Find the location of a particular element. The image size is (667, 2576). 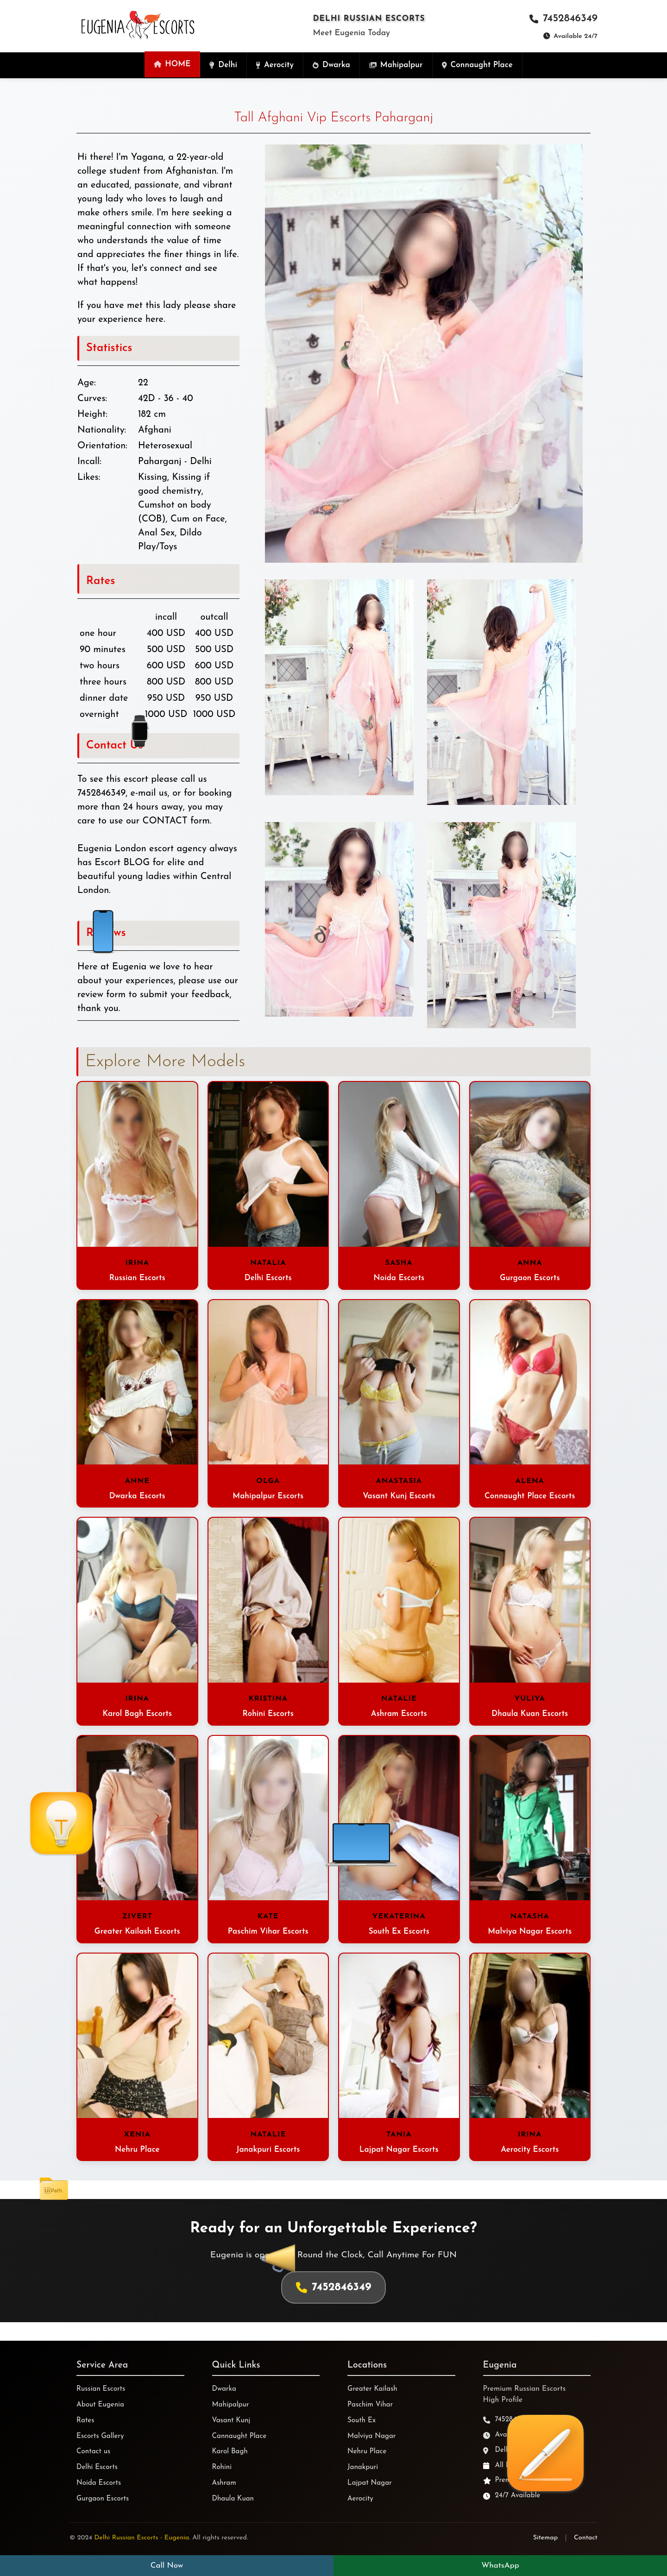

macbook air 15-inch device icon is located at coordinates (361, 1841).